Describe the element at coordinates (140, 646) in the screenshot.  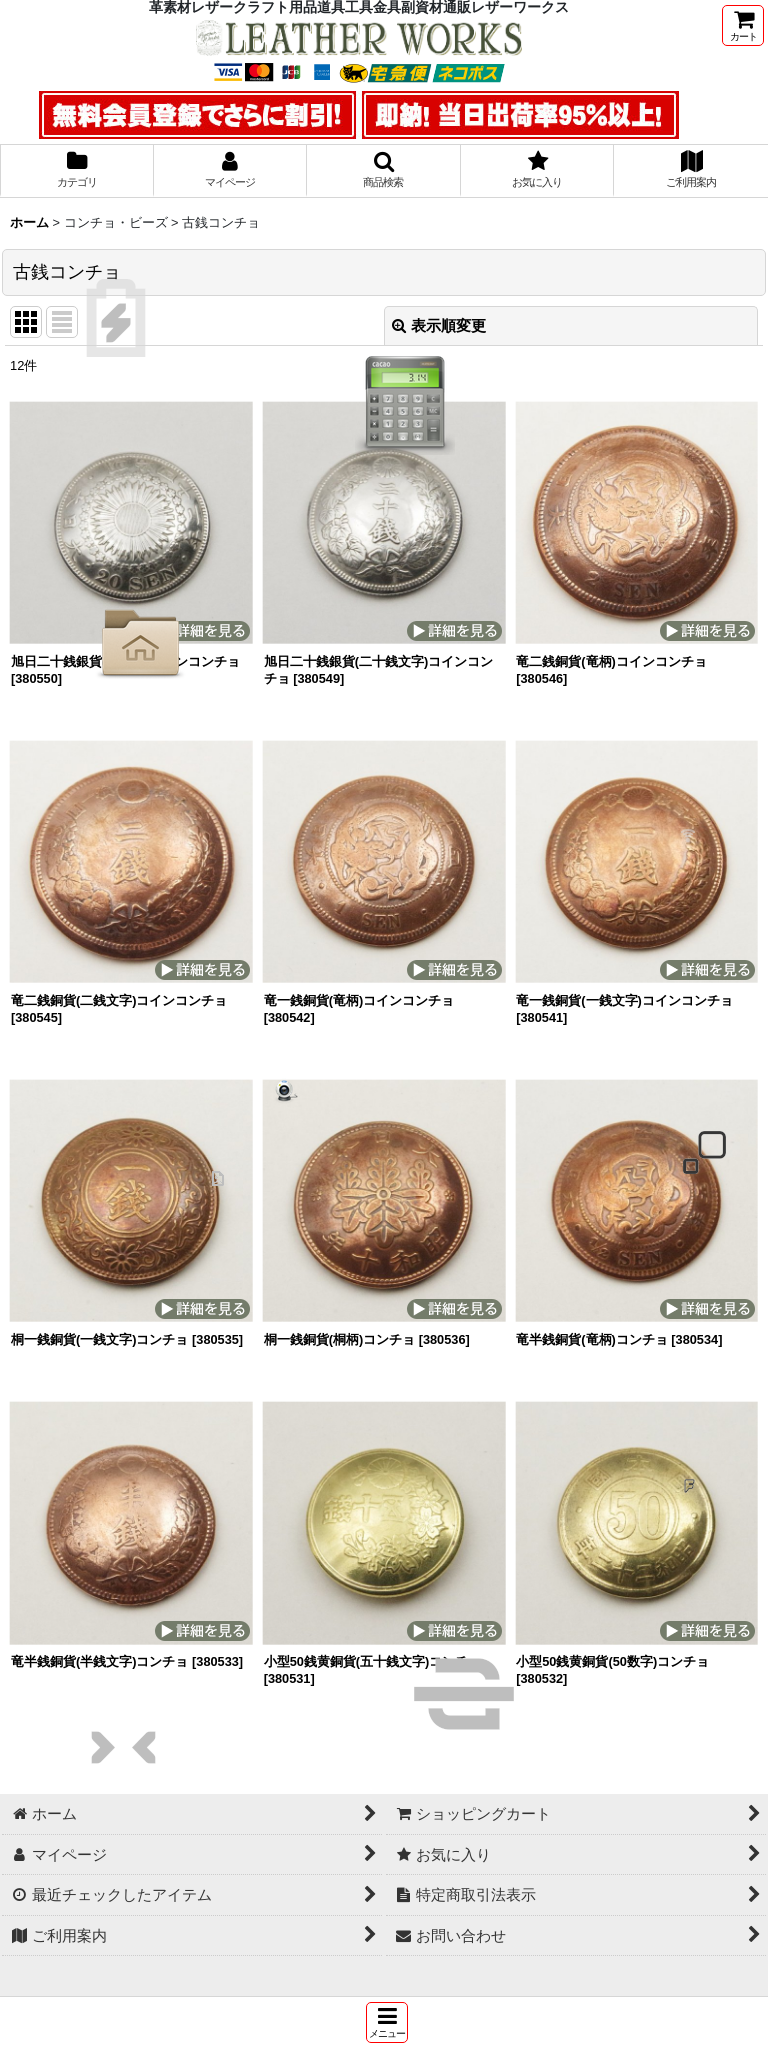
I see `access your home folder` at that location.